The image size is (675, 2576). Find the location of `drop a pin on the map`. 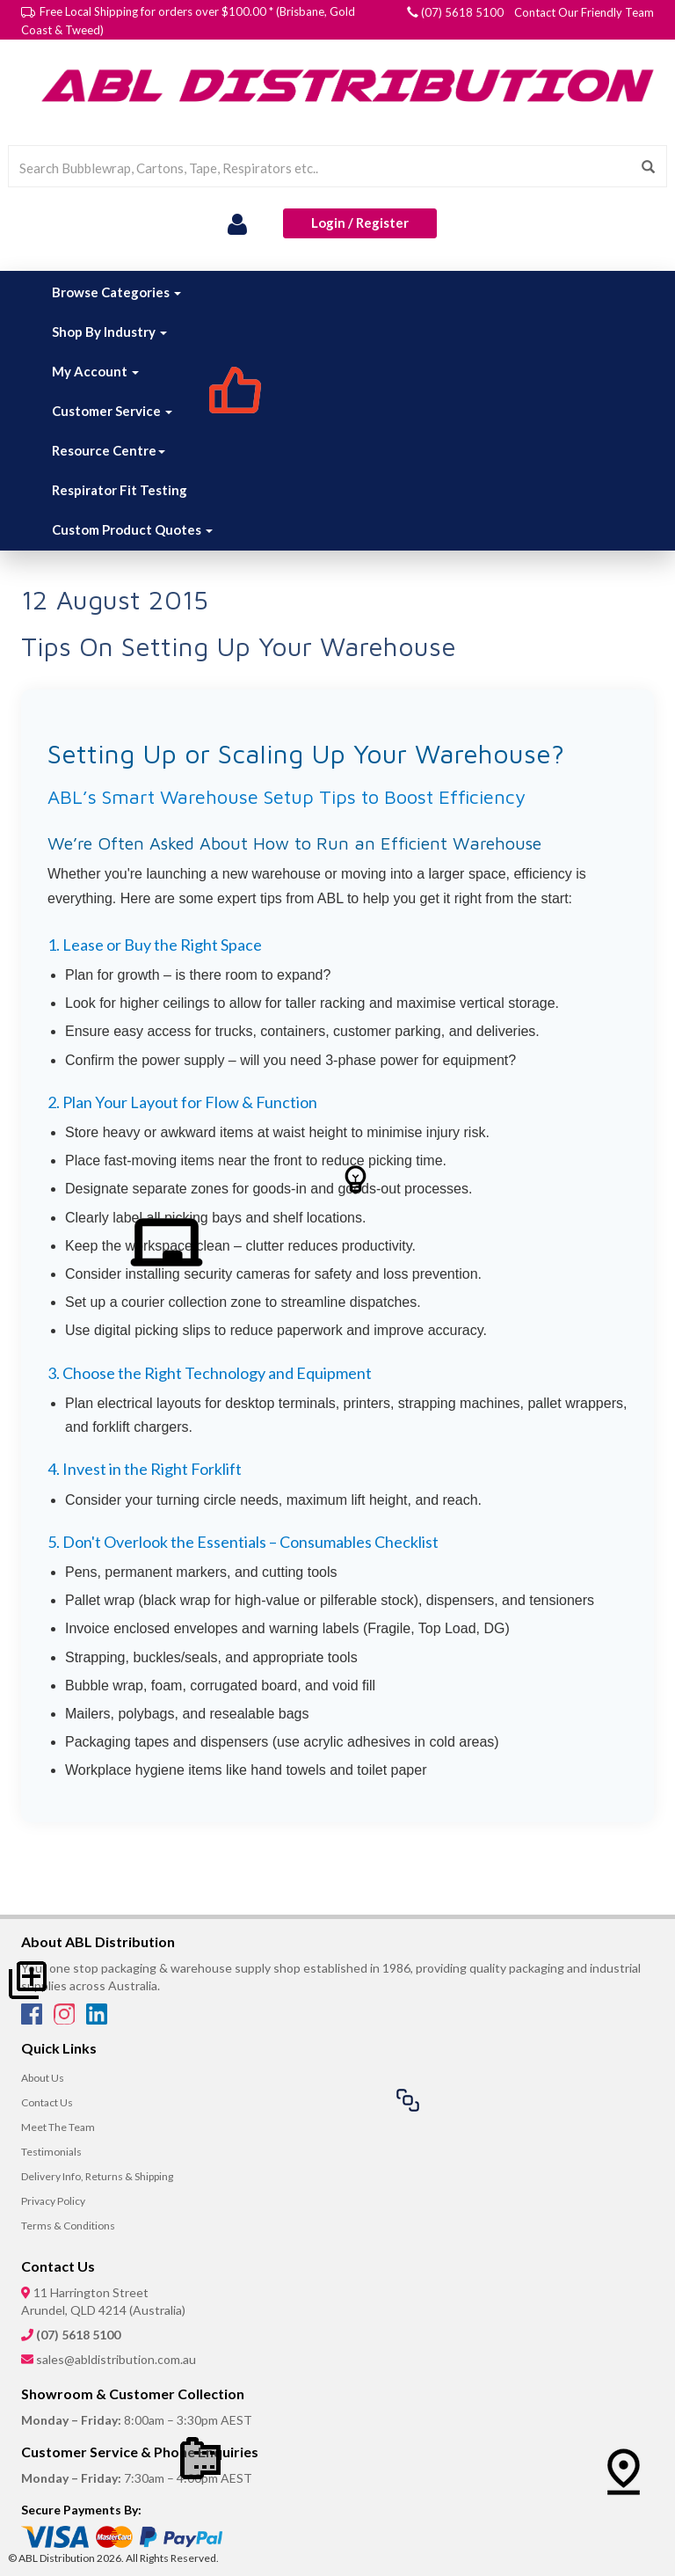

drop a pin on the map is located at coordinates (623, 2471).